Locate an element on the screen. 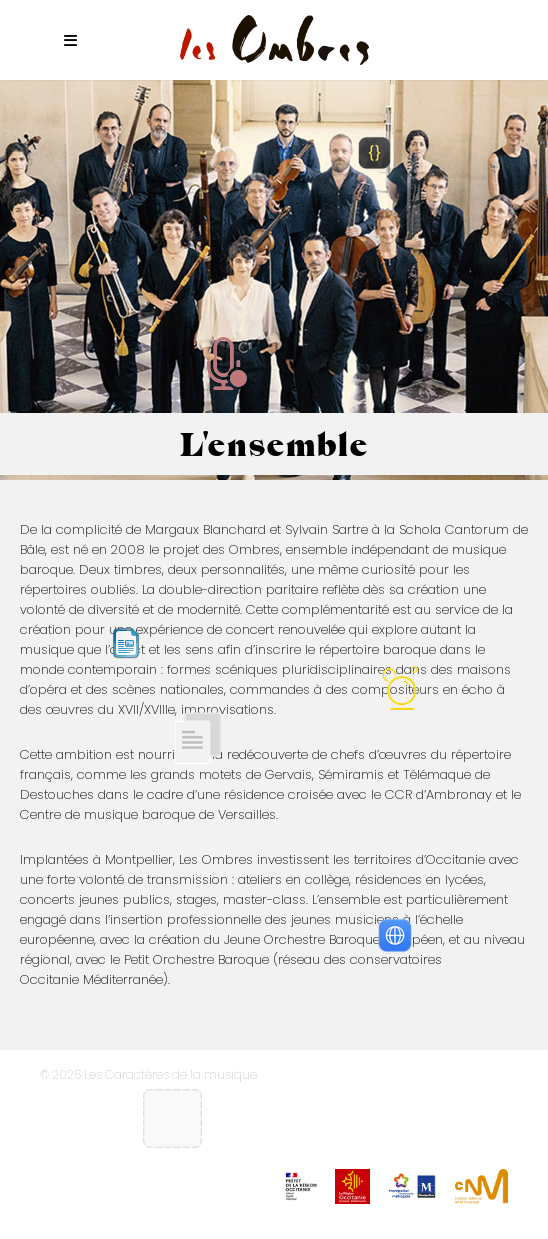  open sound recorder app is located at coordinates (223, 363).